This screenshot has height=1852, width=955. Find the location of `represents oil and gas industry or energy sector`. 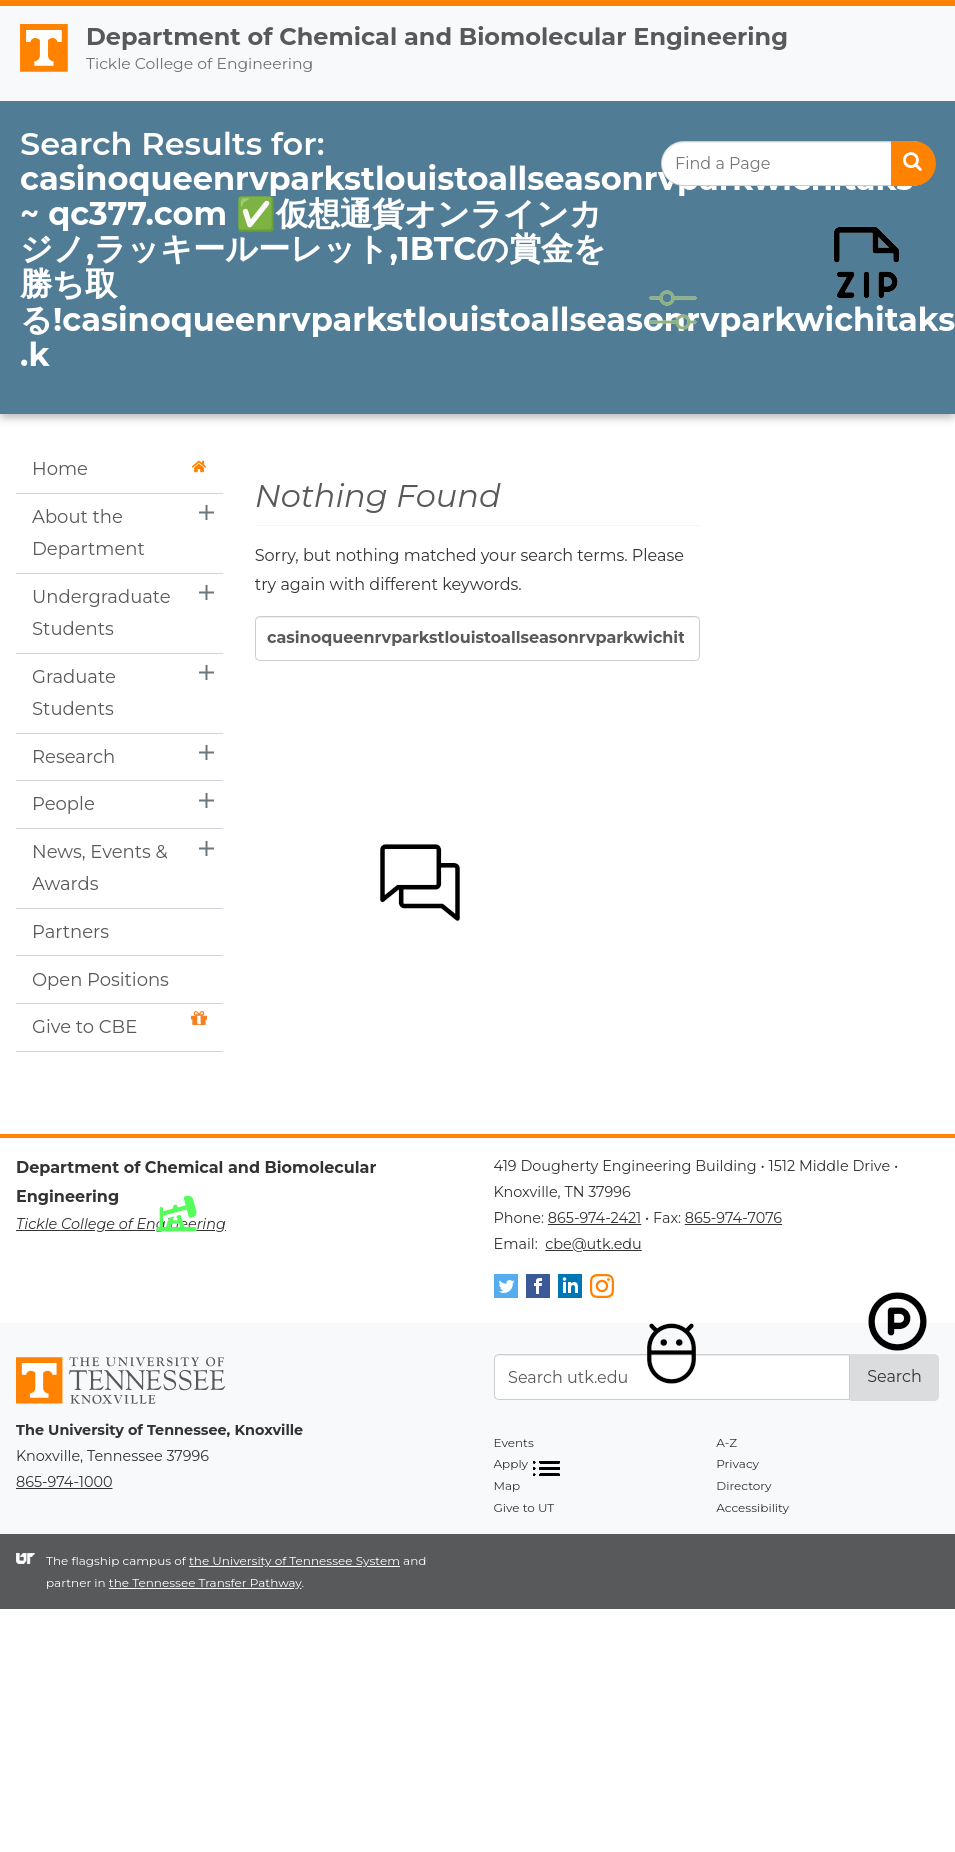

represents oil and gas industry or energy sector is located at coordinates (176, 1213).